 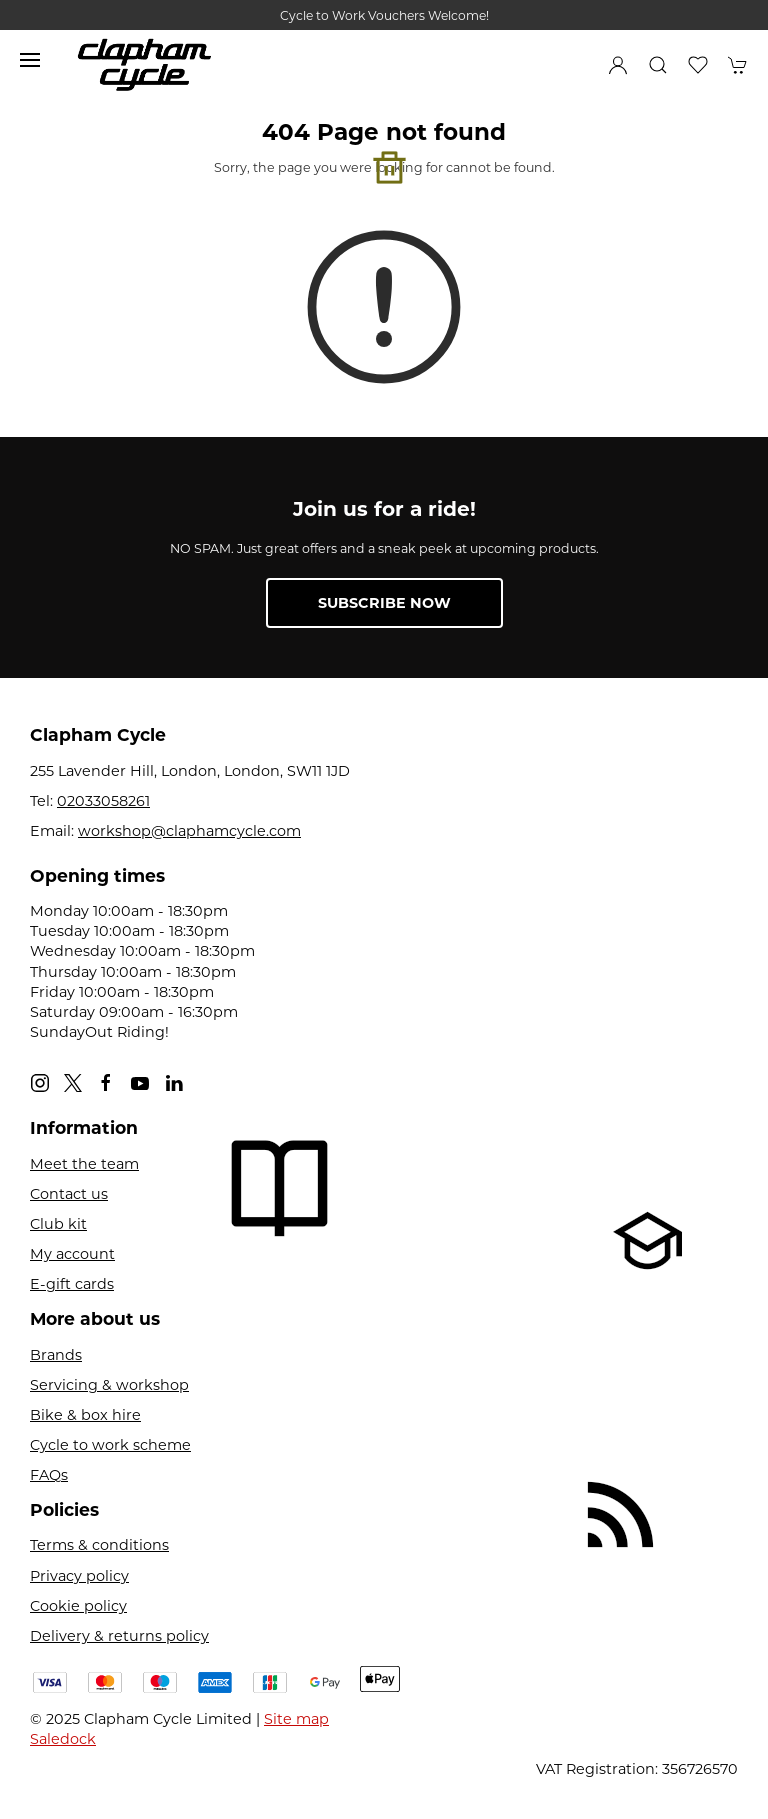 What do you see at coordinates (620, 1514) in the screenshot?
I see `subscribe to RSS feed` at bounding box center [620, 1514].